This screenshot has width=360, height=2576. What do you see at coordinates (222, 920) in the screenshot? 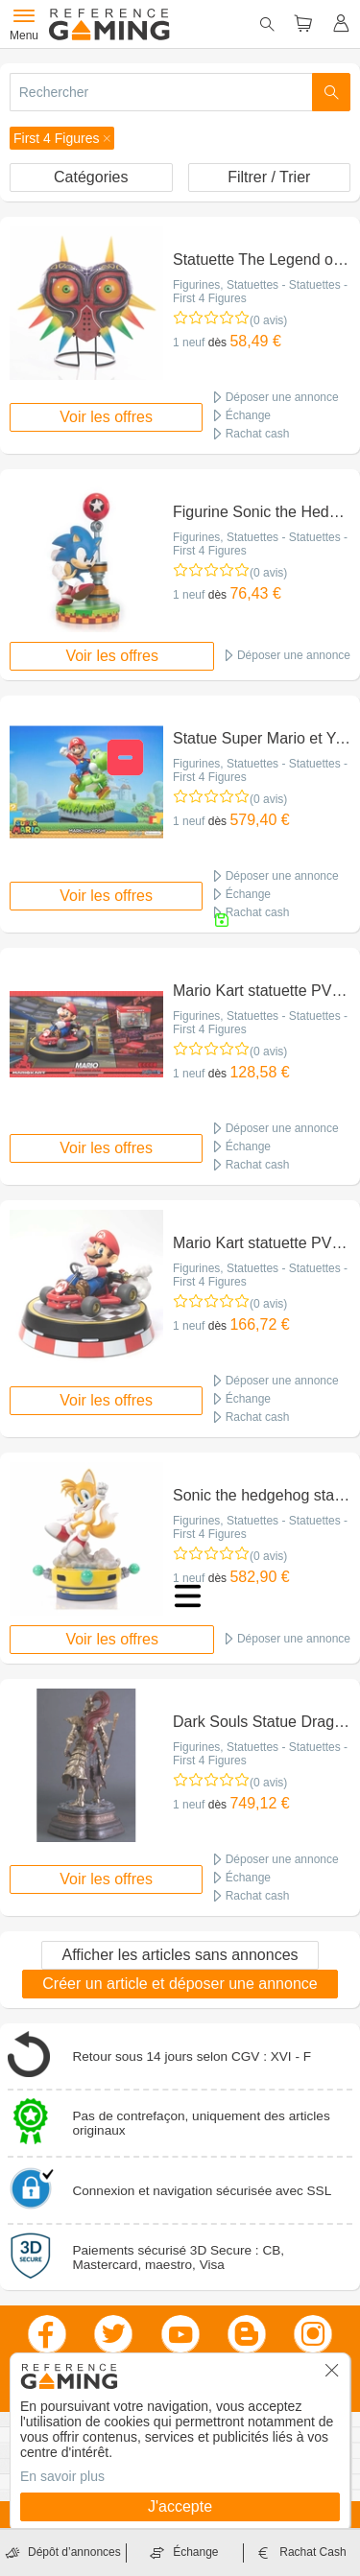
I see `save current file or document` at bounding box center [222, 920].